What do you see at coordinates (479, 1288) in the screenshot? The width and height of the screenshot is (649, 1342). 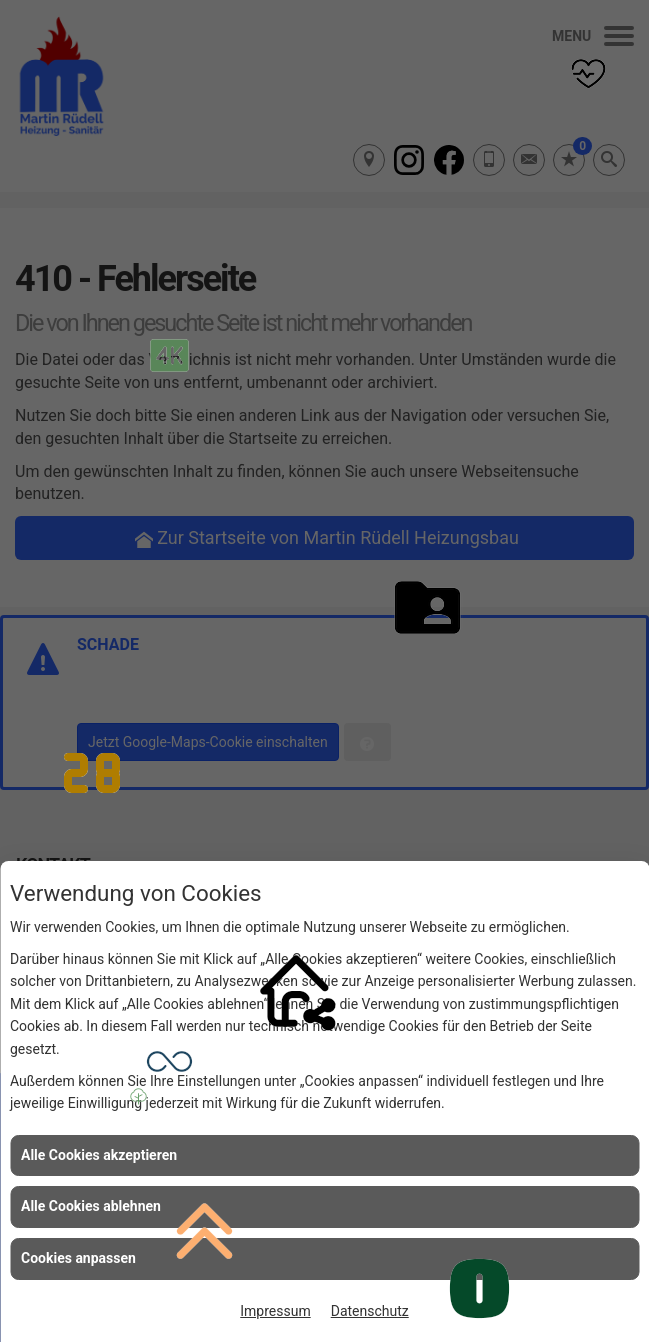 I see `view more information` at bounding box center [479, 1288].